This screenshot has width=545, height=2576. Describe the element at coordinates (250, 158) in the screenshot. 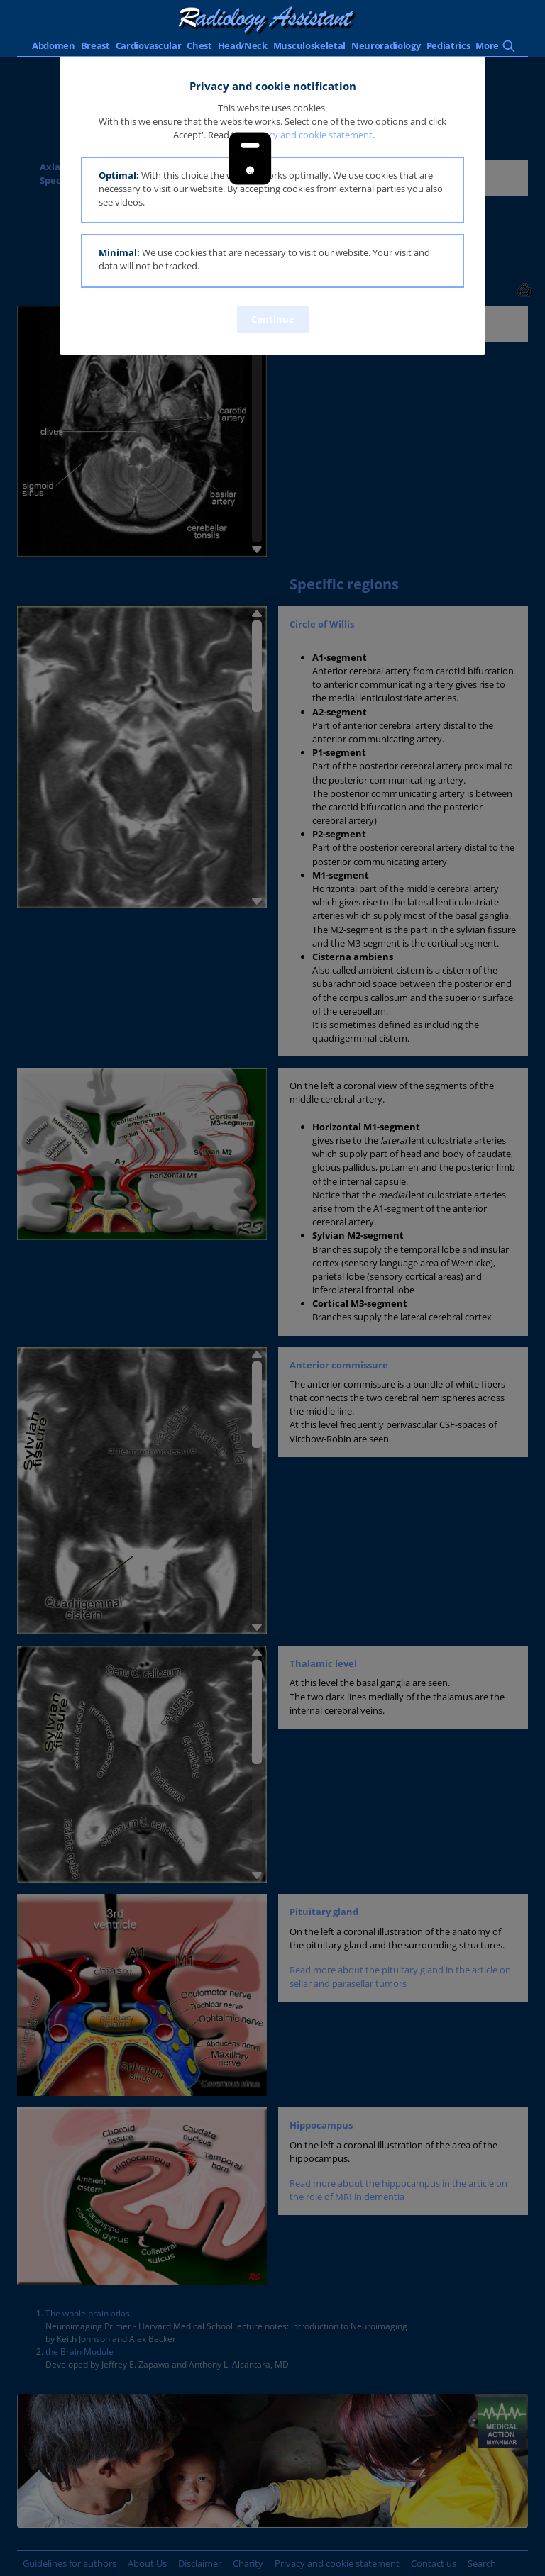

I see `access mobile device settings` at that location.